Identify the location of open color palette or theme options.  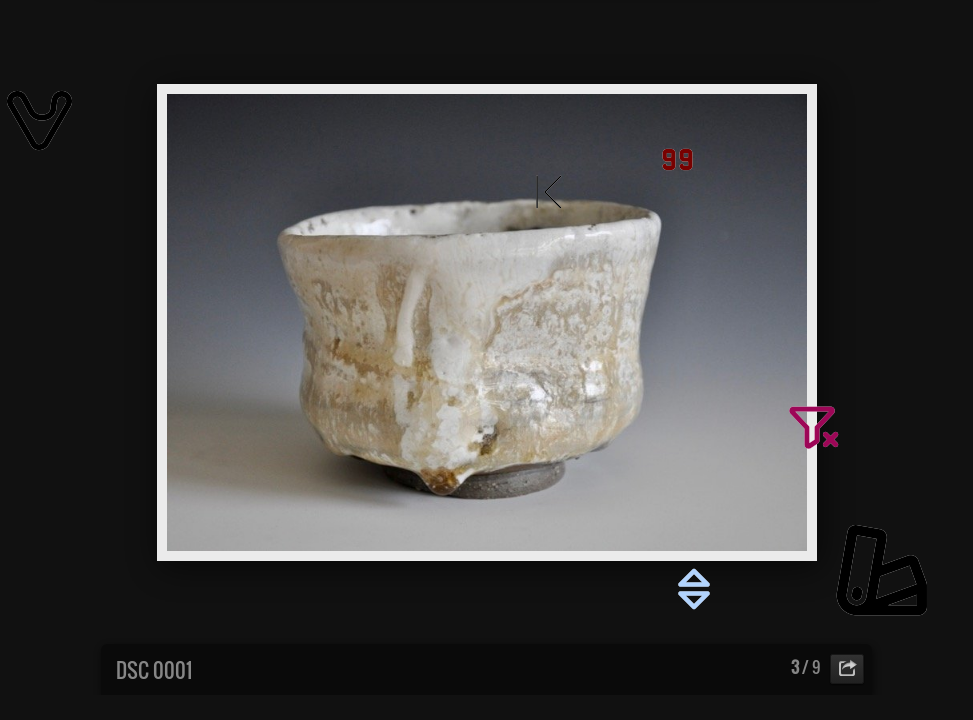
(878, 573).